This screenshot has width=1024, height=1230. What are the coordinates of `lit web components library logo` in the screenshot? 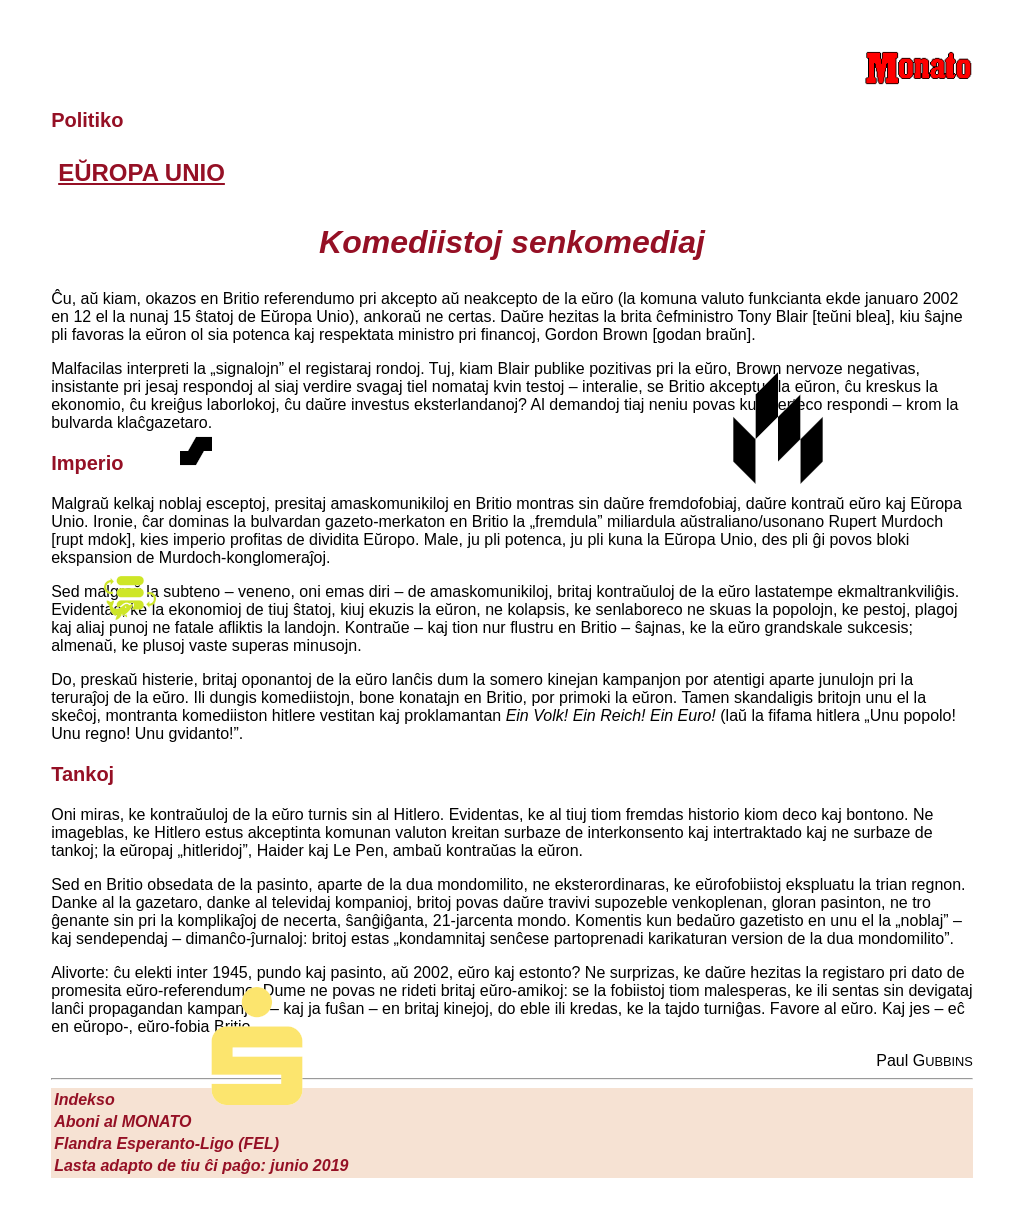 It's located at (778, 428).